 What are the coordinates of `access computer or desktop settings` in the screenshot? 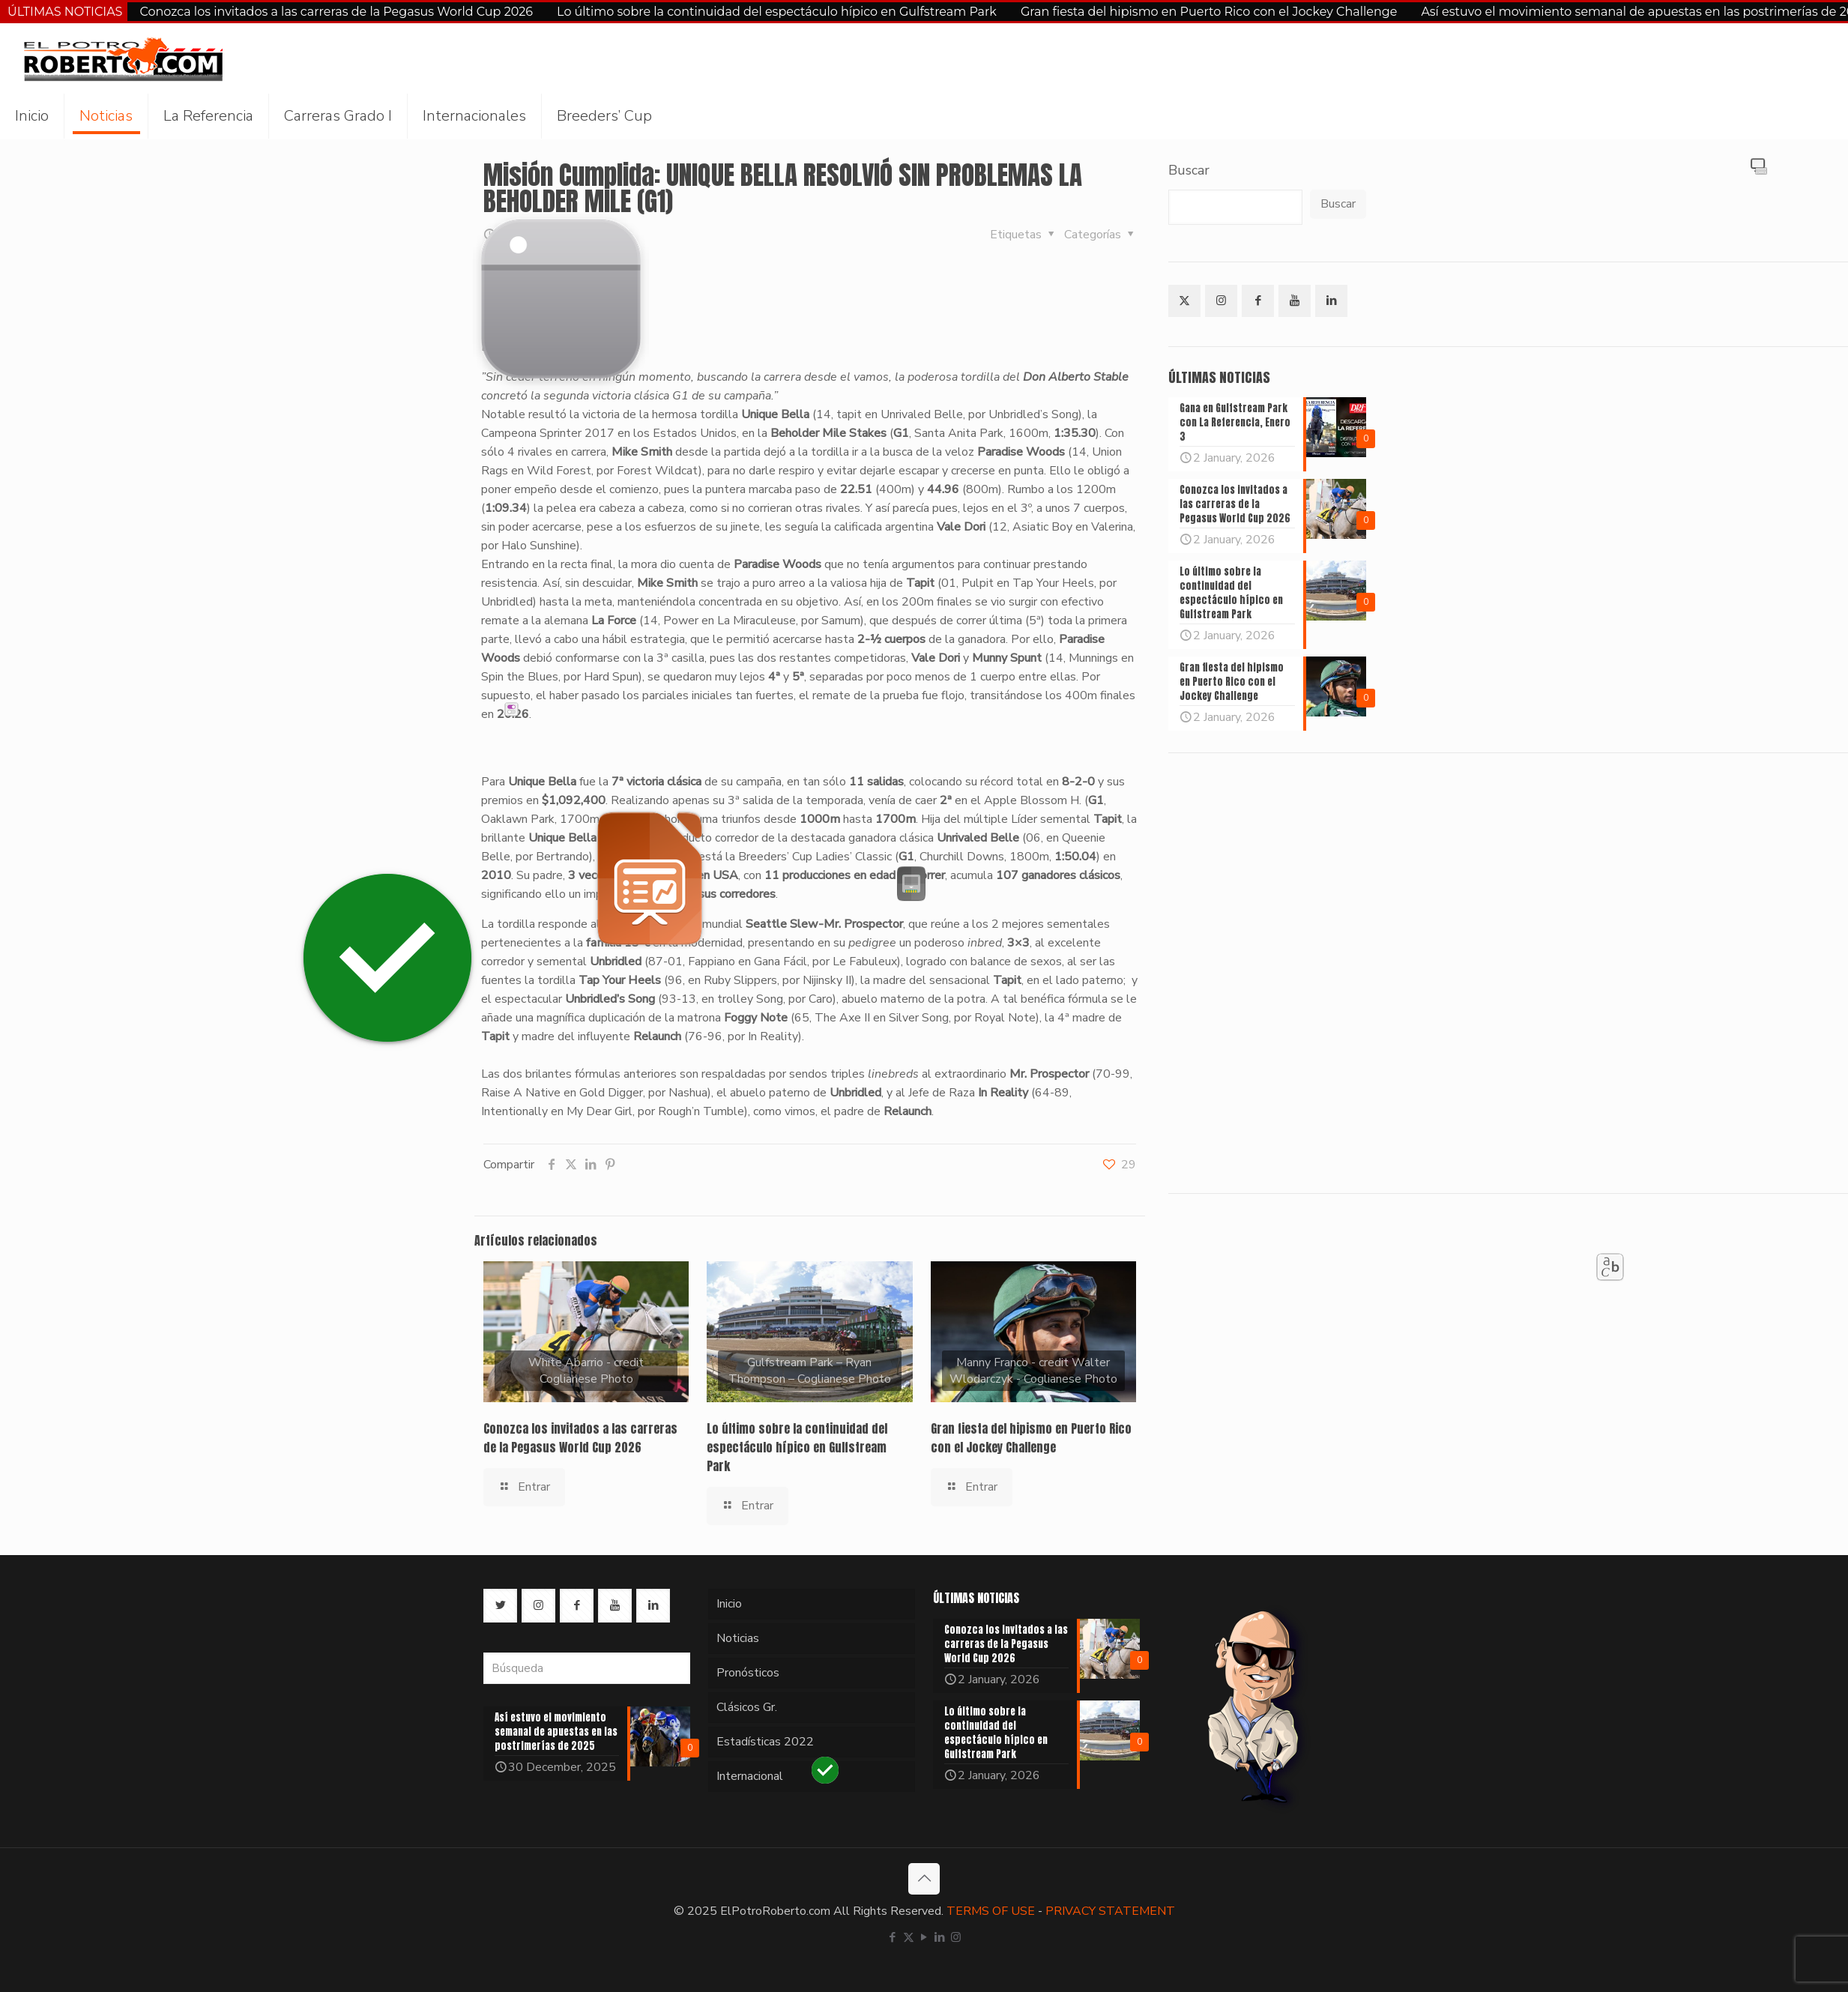 It's located at (1759, 166).